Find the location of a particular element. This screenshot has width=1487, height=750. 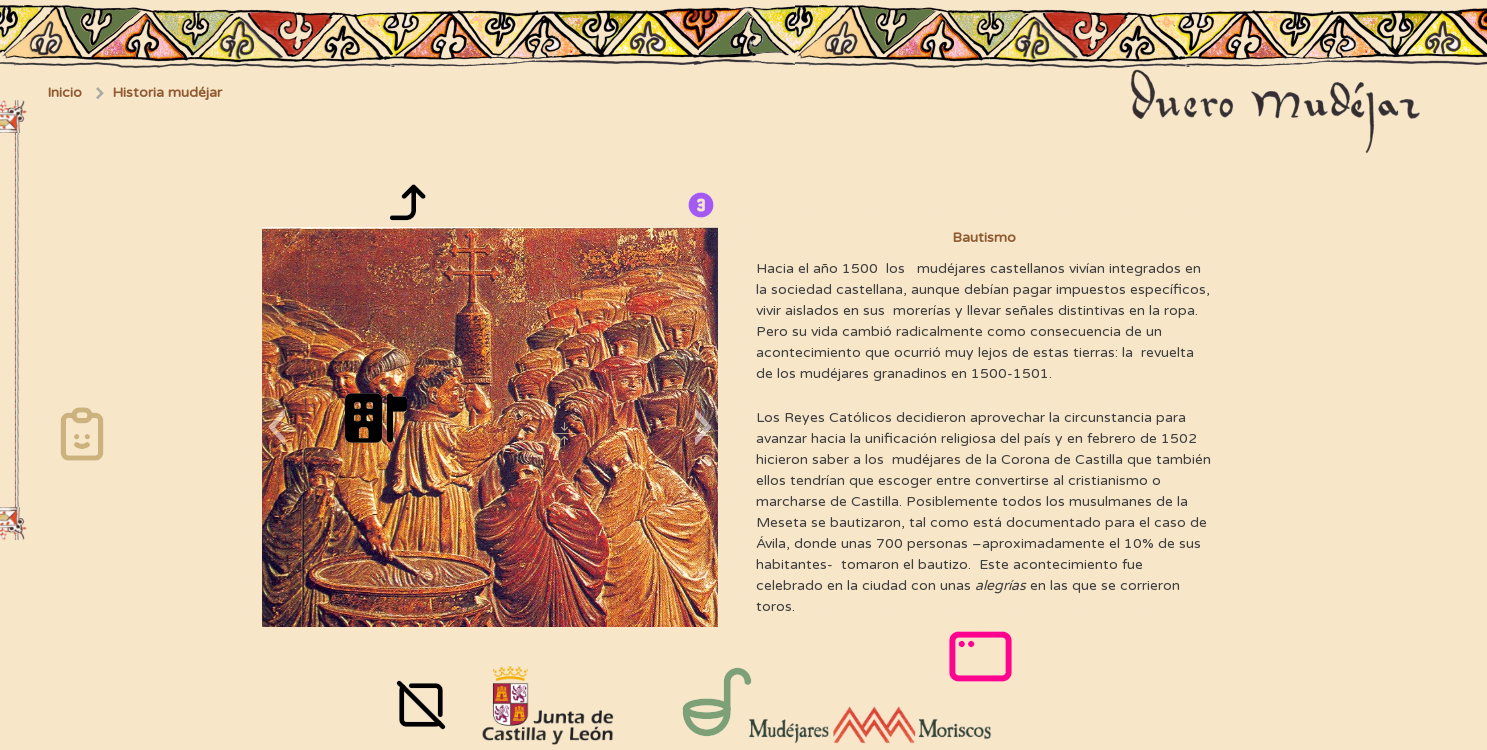

navigate forward and up in a menu hierarchy is located at coordinates (406, 203).